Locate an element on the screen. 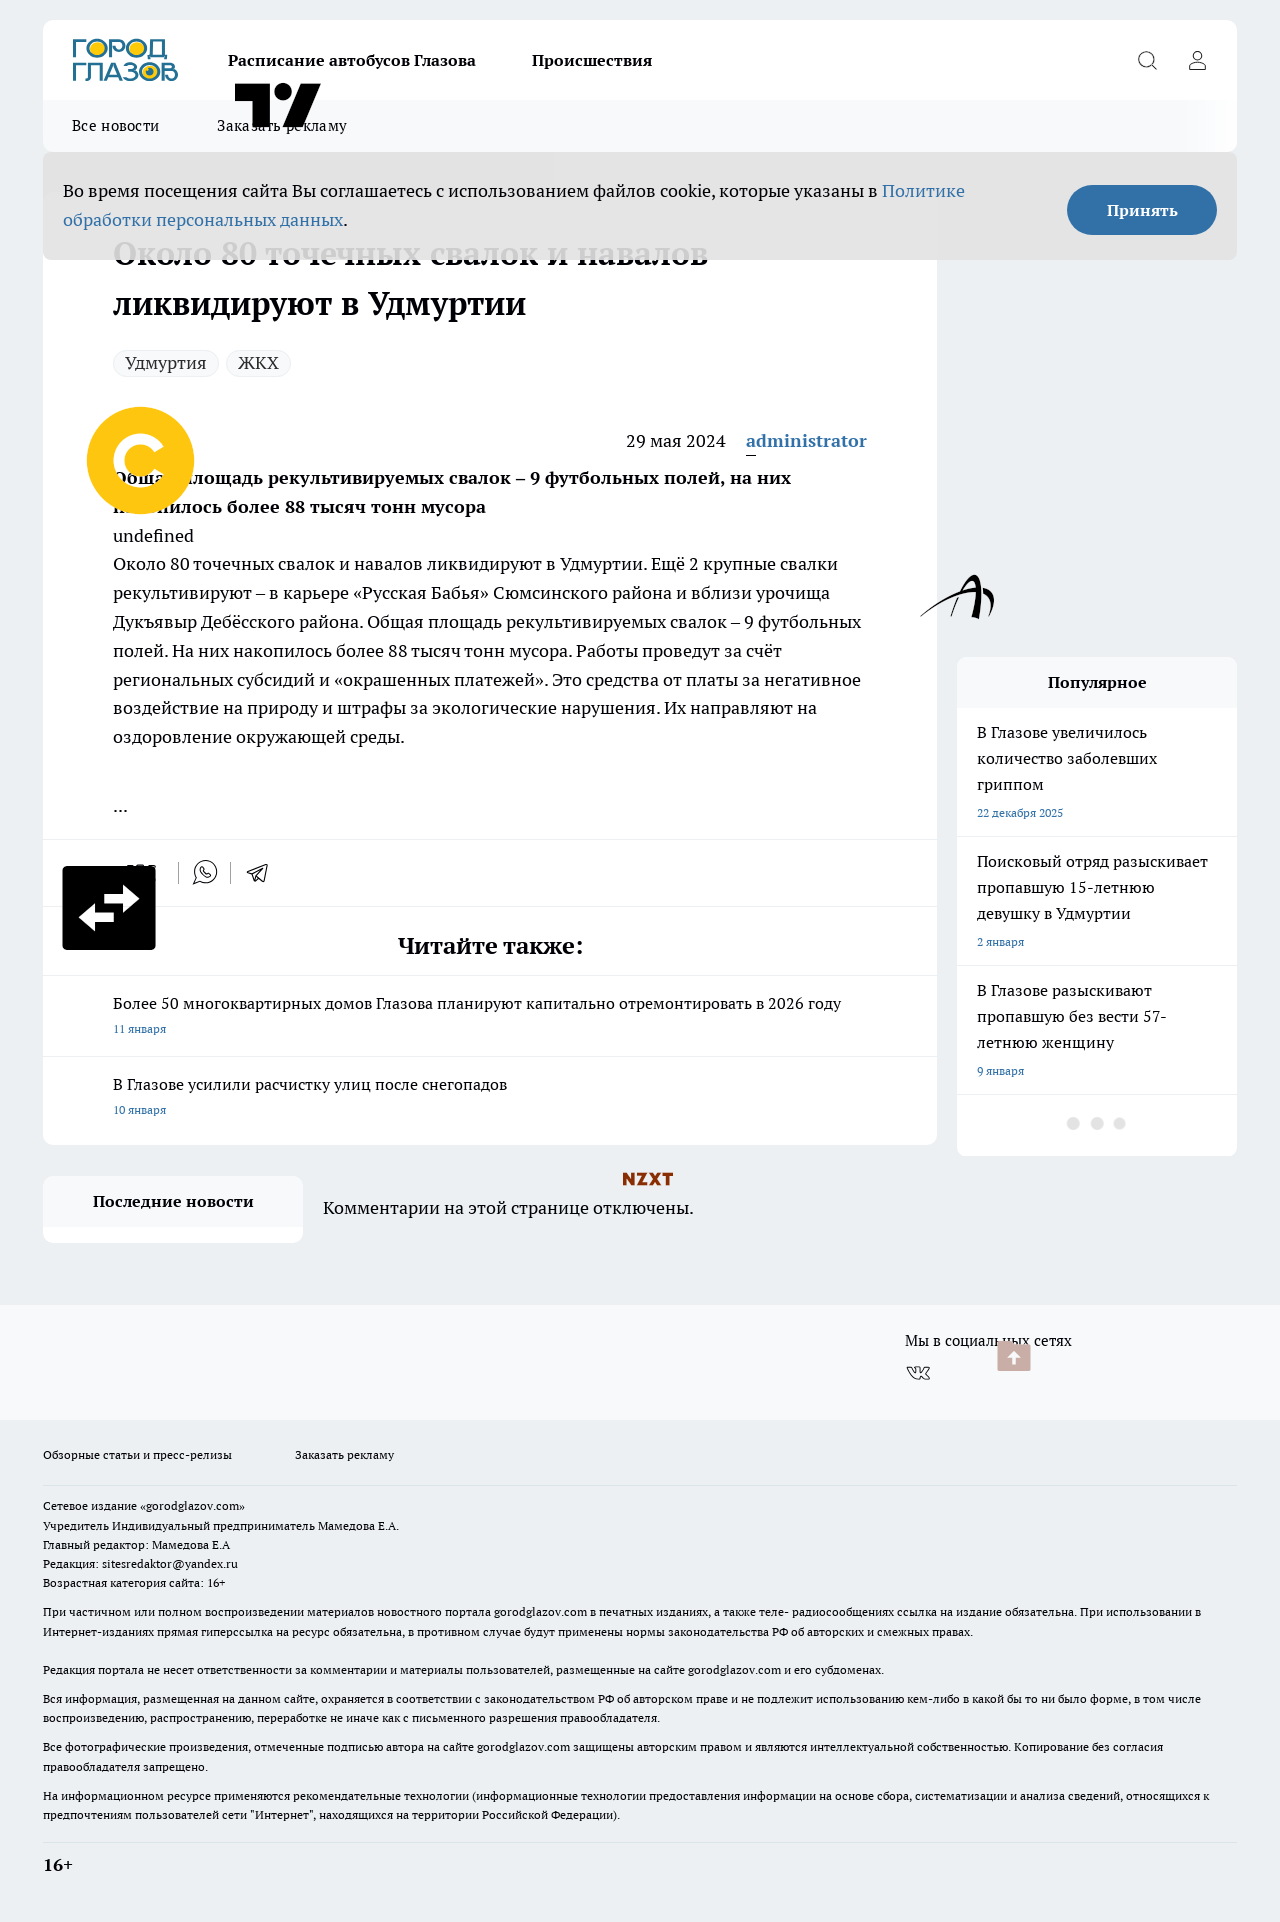  open TradingView app is located at coordinates (278, 105).